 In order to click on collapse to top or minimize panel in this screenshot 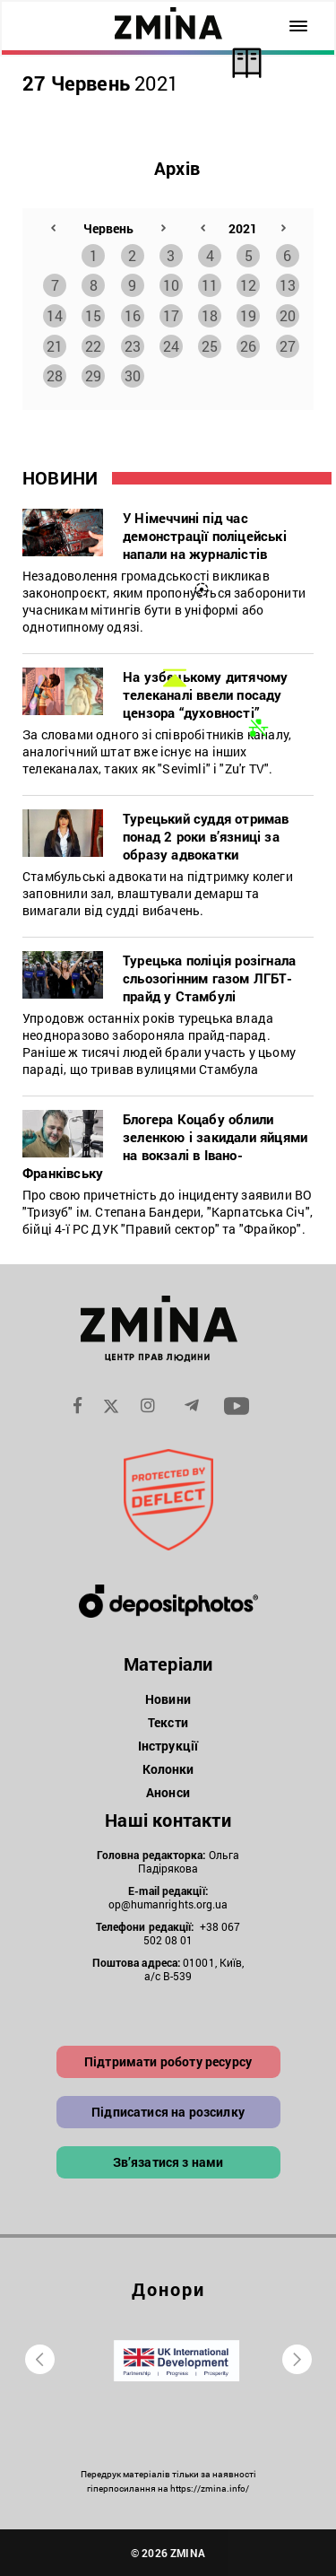, I will do `click(175, 677)`.